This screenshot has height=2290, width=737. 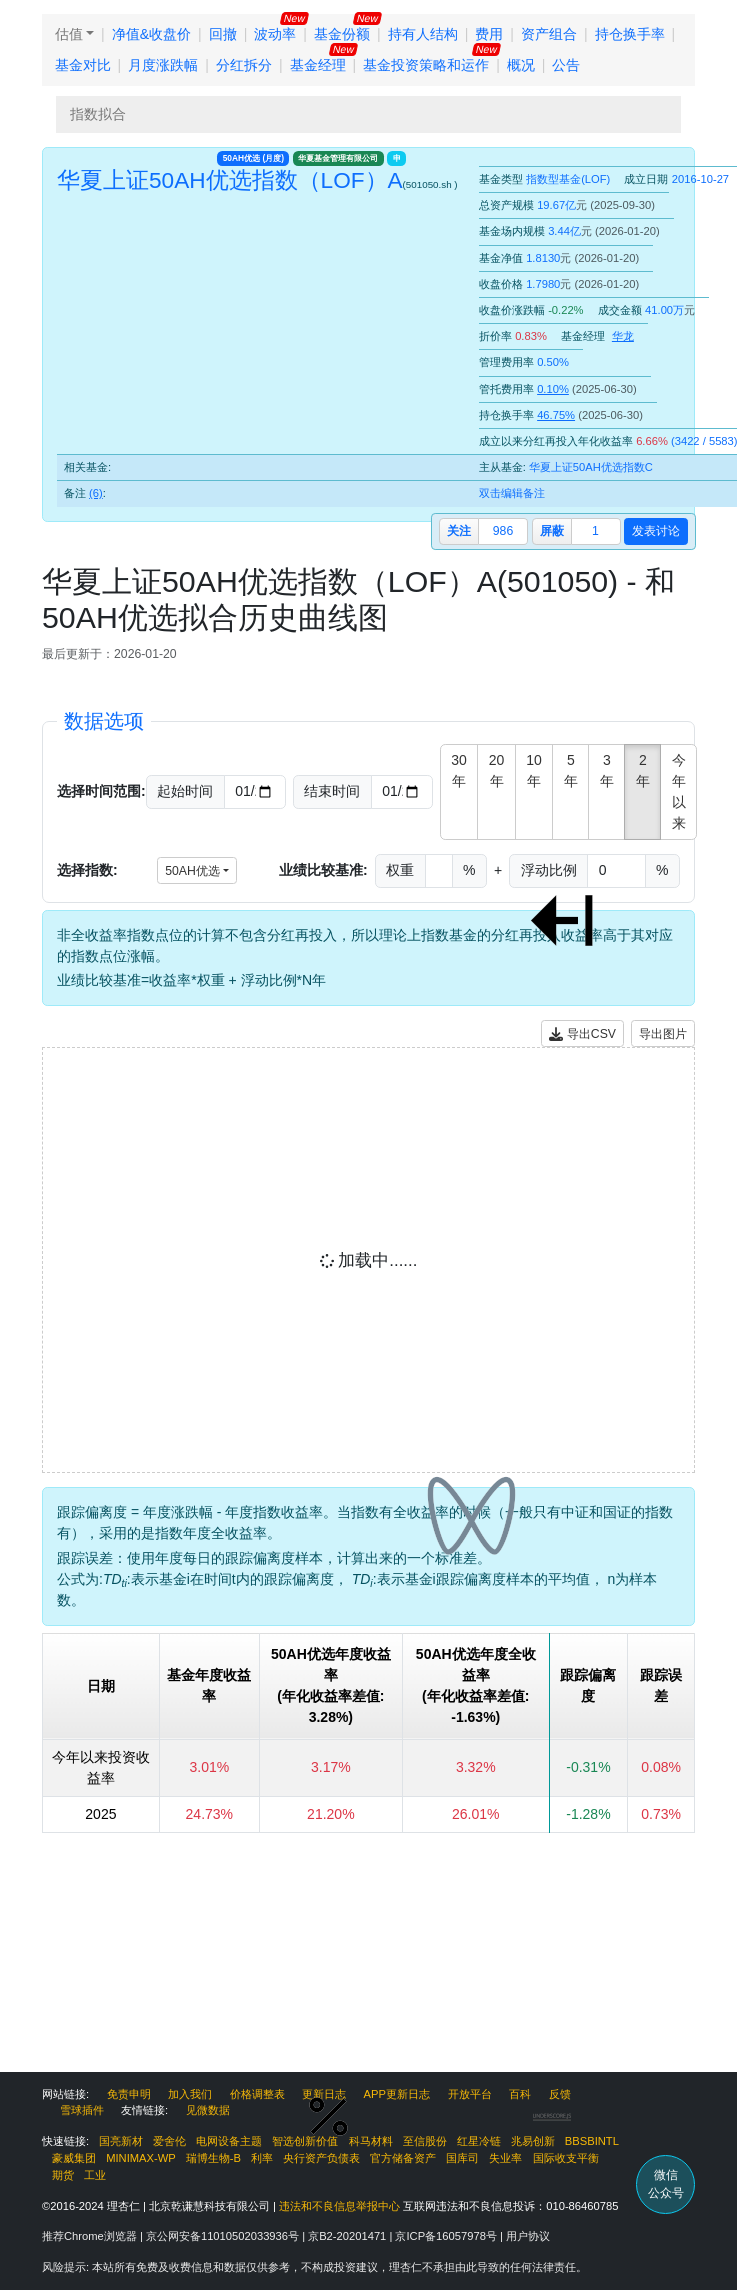 I want to click on view discount or promotional offer, so click(x=328, y=2116).